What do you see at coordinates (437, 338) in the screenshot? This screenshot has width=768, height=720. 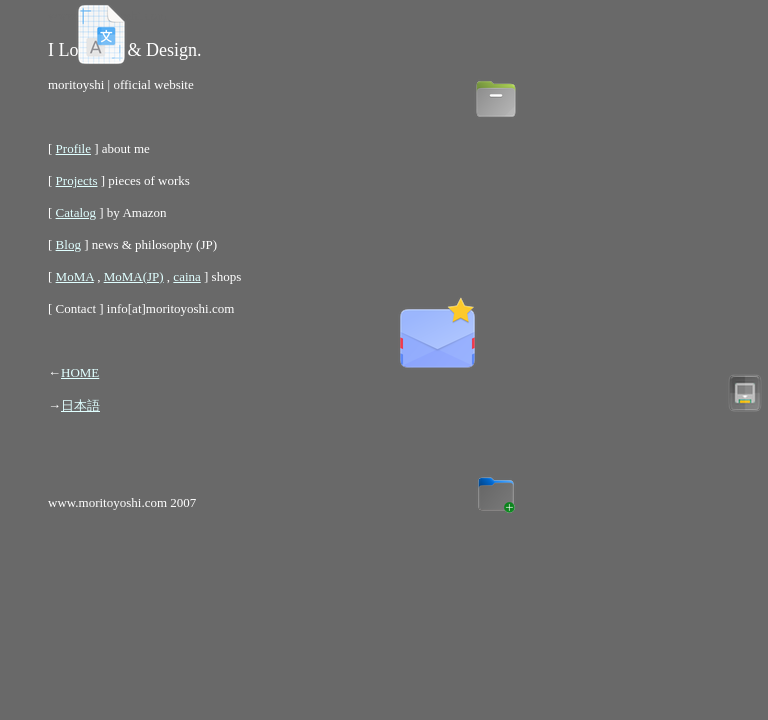 I see `indicates unread email in your inbox` at bounding box center [437, 338].